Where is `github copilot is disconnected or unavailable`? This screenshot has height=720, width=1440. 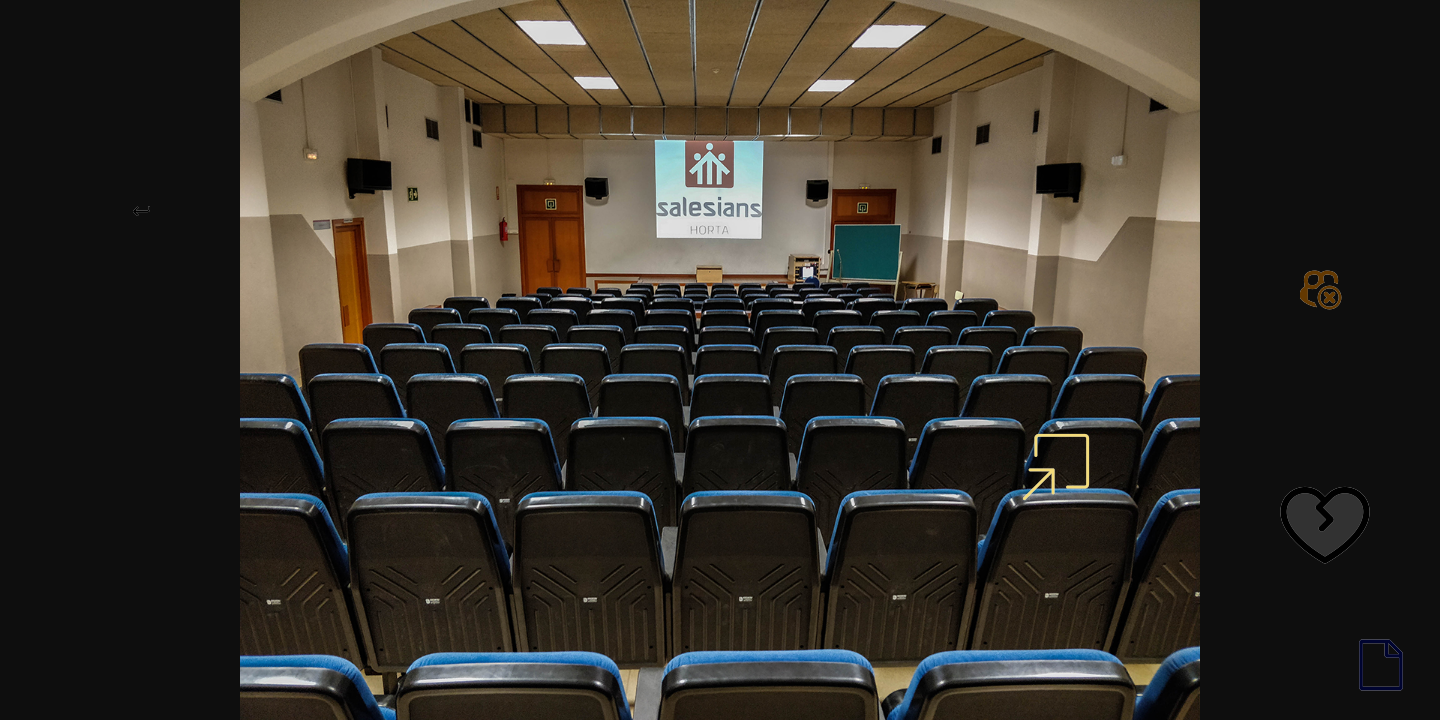 github copilot is disconnected or unavailable is located at coordinates (1321, 289).